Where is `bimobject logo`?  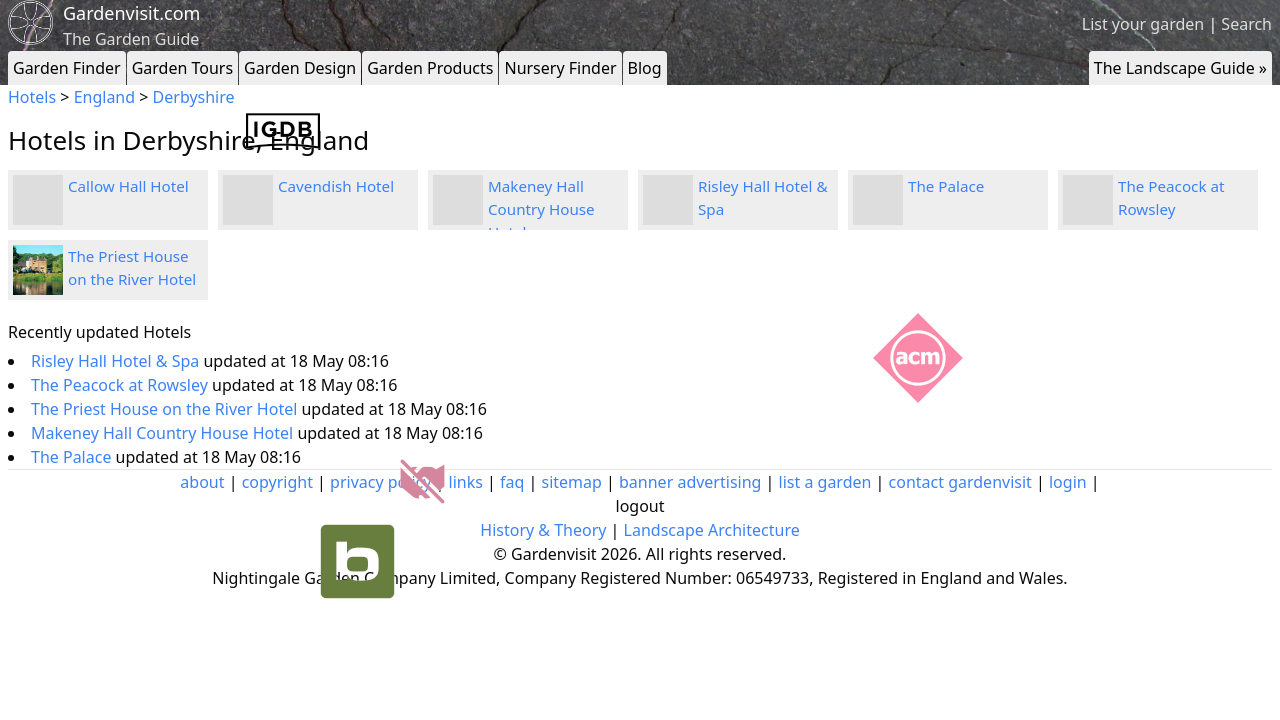 bimobject logo is located at coordinates (357, 561).